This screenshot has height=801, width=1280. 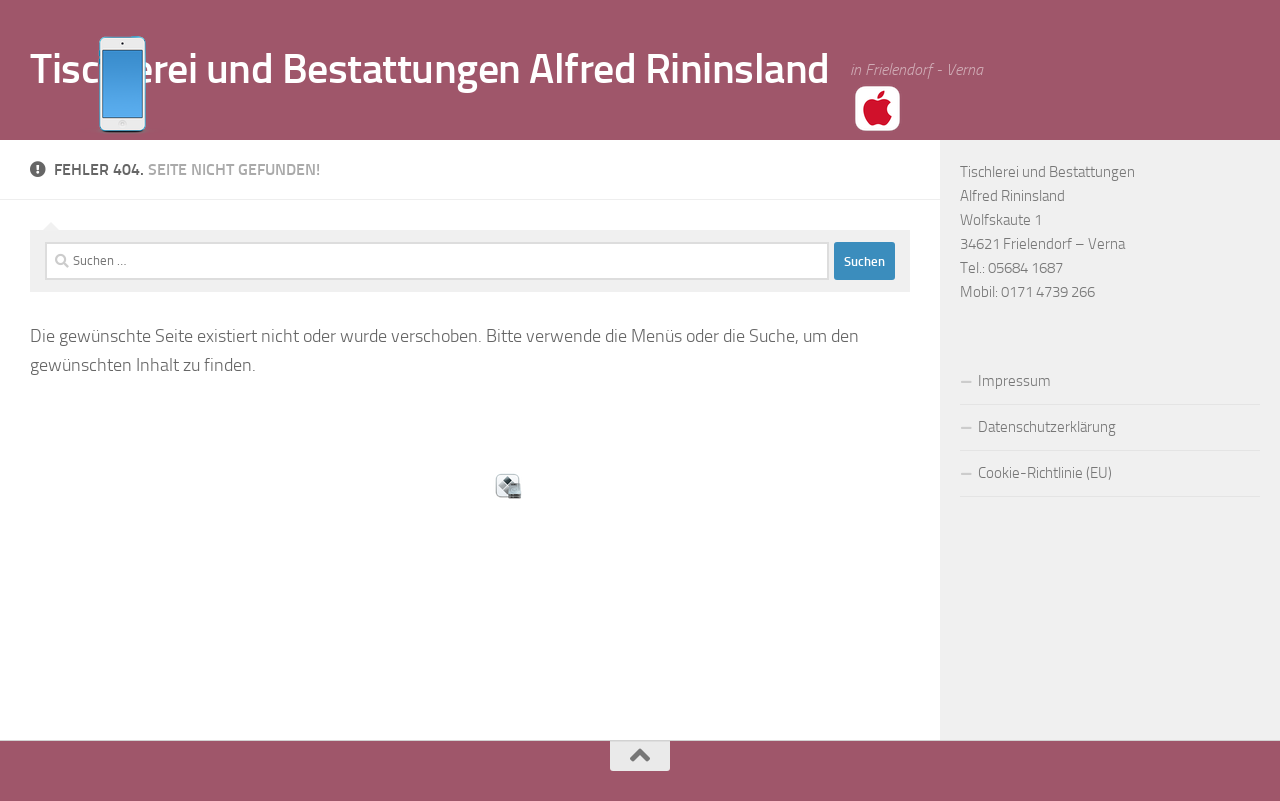 I want to click on launch boot camp assistant to install windows on your mac, so click(x=507, y=485).